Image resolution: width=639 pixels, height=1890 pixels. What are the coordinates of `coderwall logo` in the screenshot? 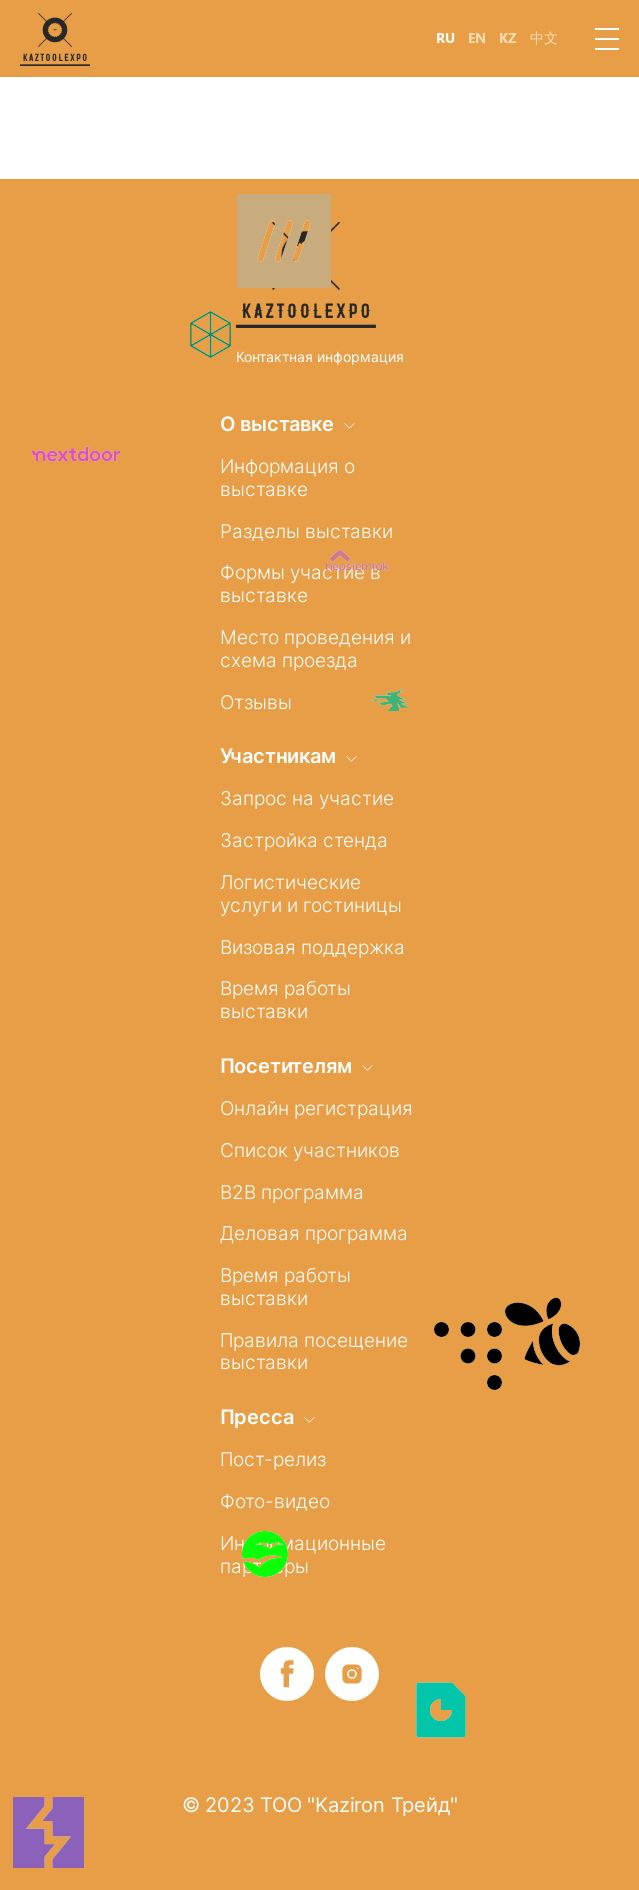 It's located at (468, 1356).